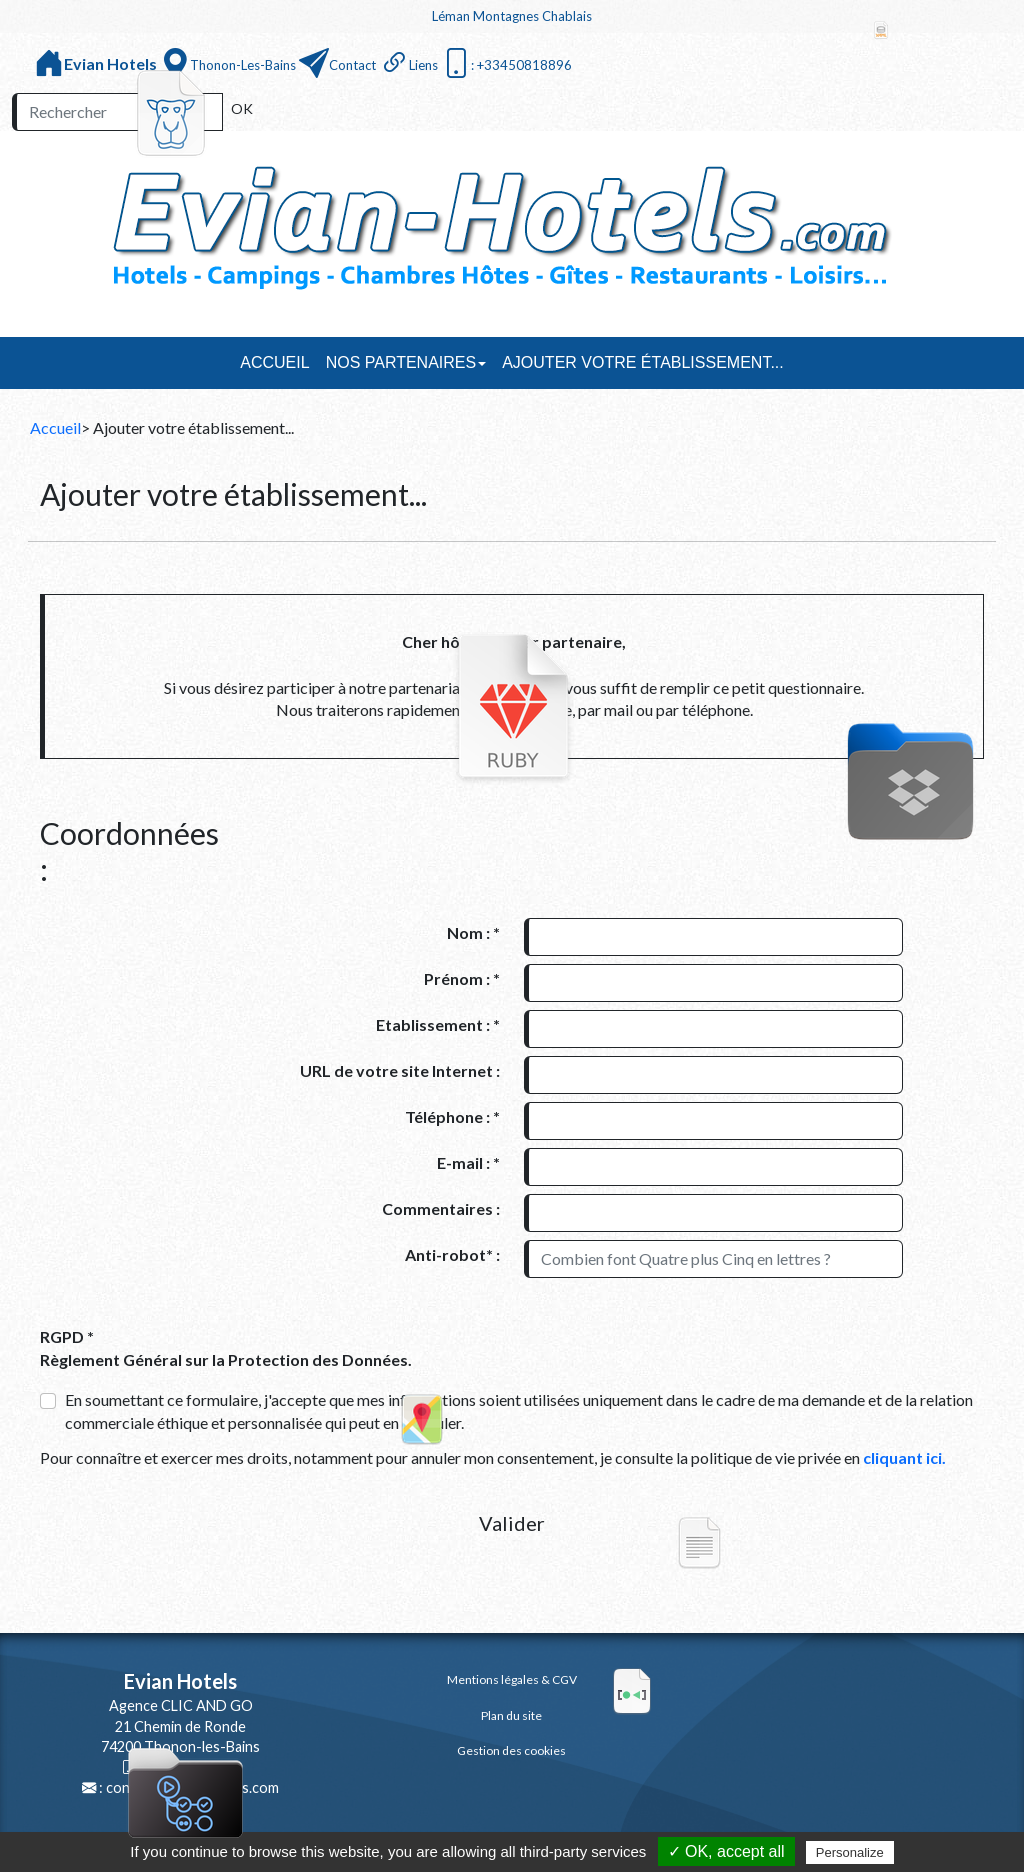 Image resolution: width=1024 pixels, height=1872 pixels. I want to click on a plain text file, so click(699, 1542).